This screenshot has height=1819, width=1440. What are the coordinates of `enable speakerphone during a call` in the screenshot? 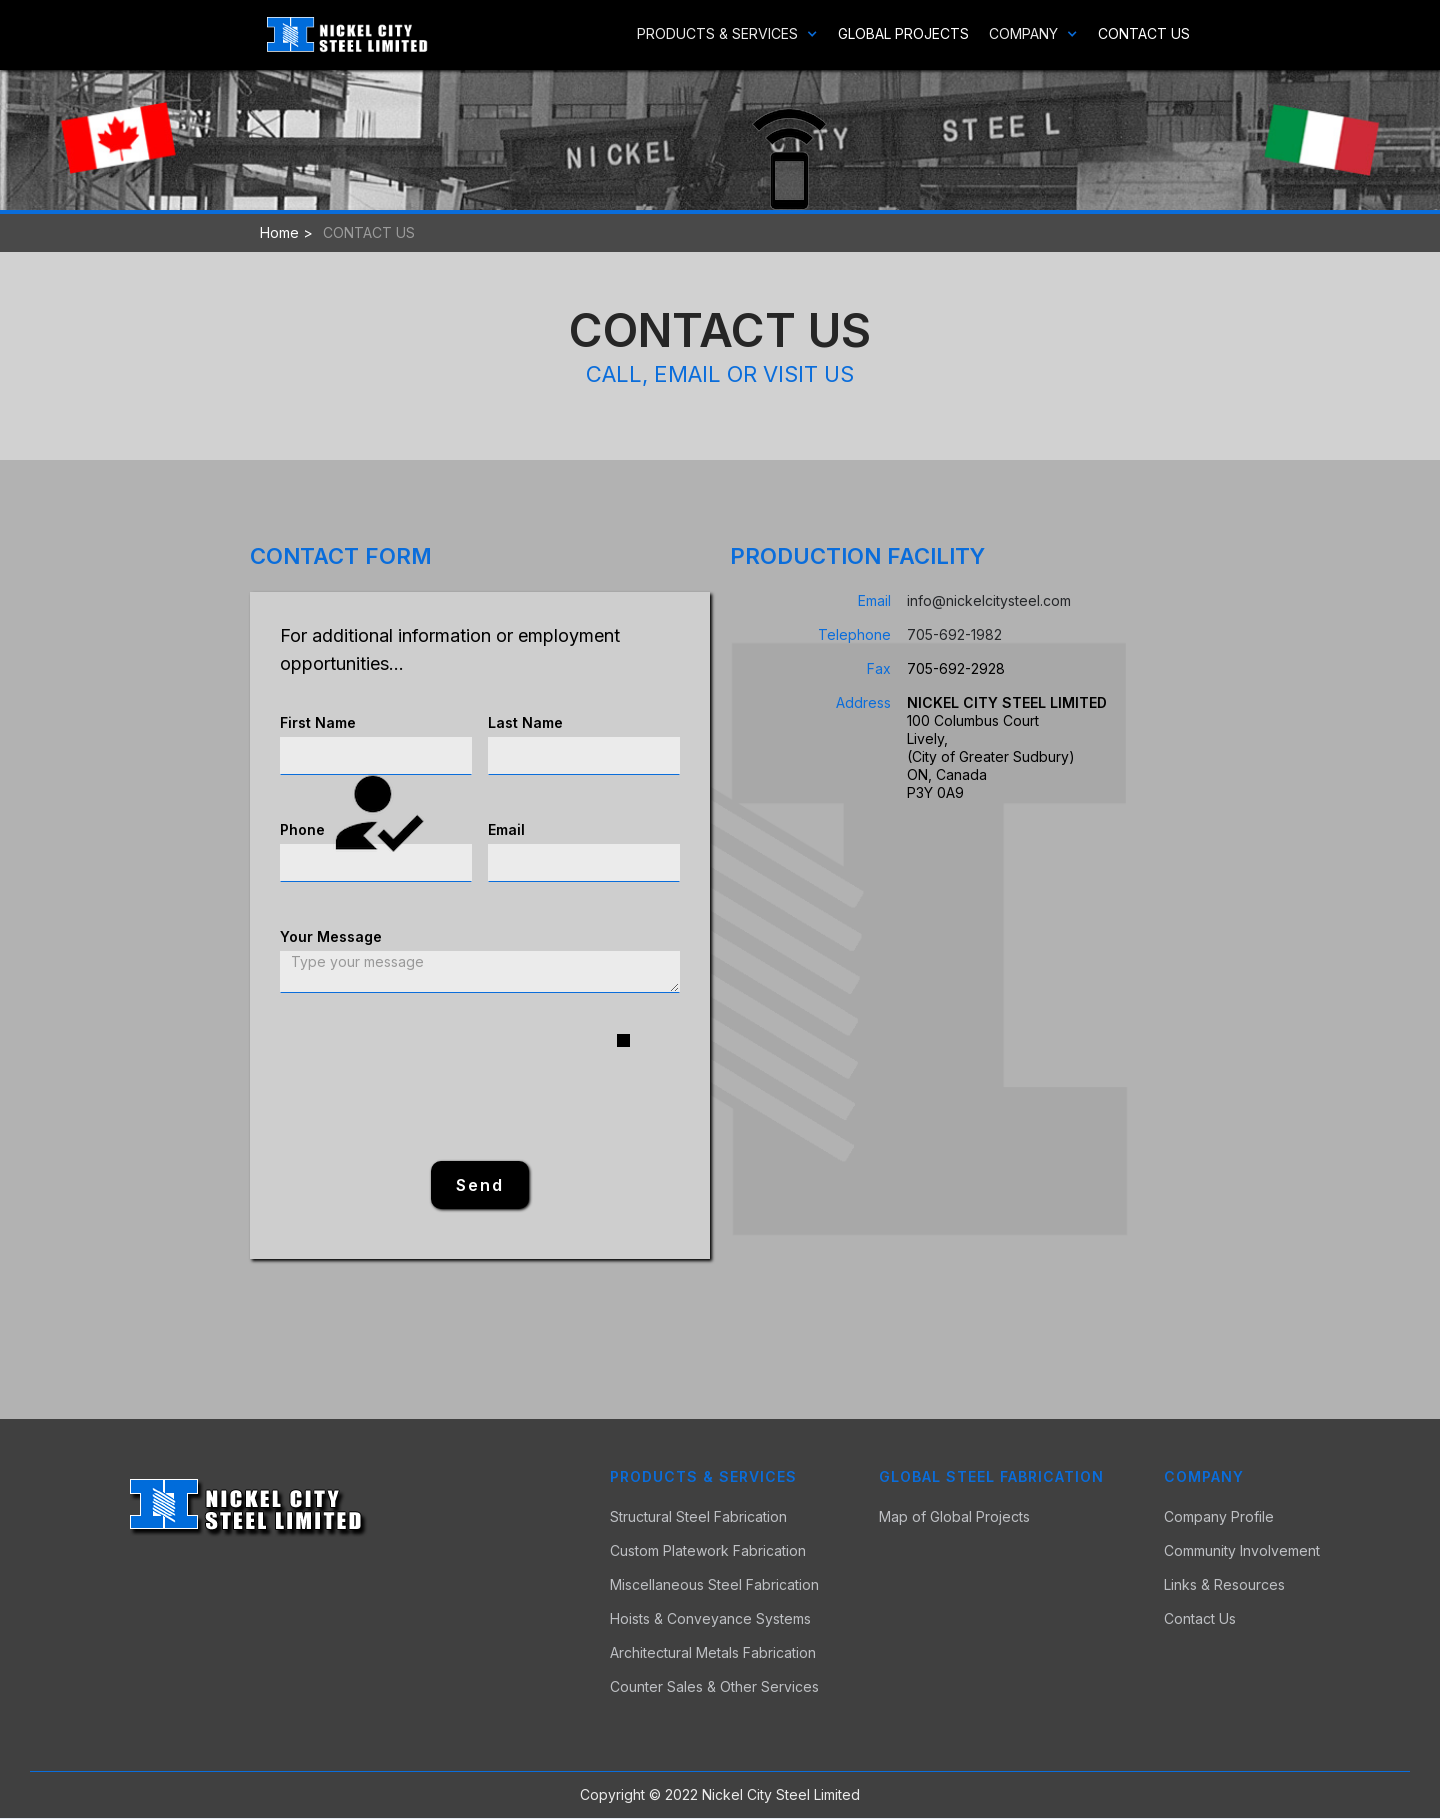 It's located at (789, 161).